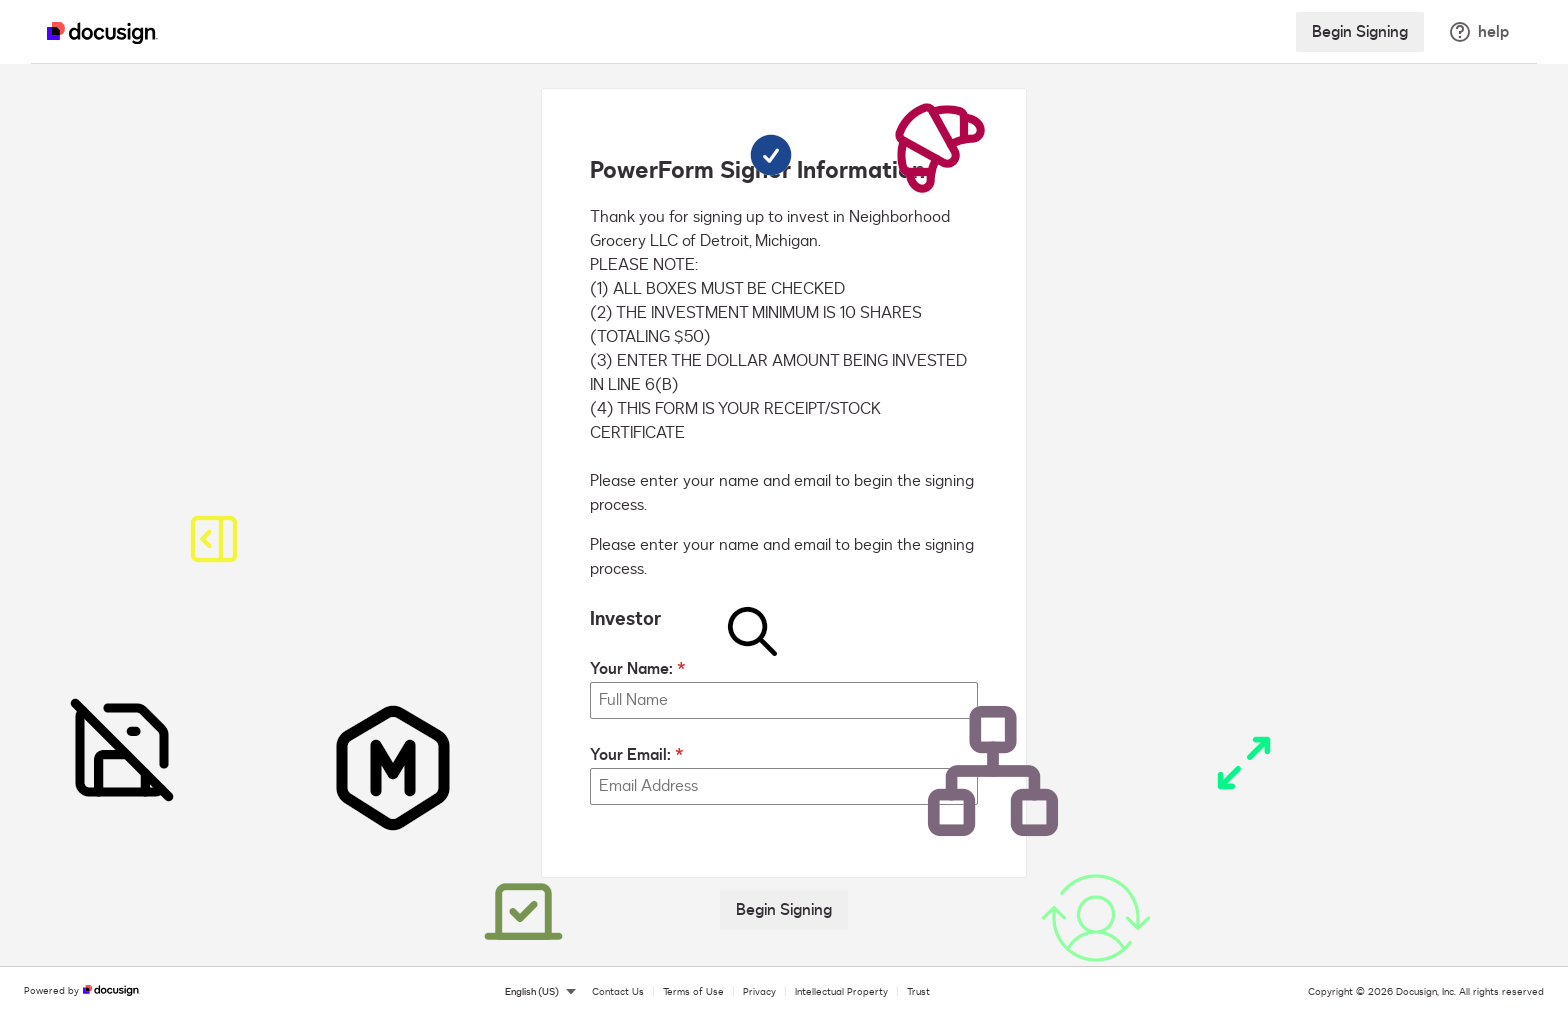  What do you see at coordinates (752, 631) in the screenshot?
I see `search for content or items` at bounding box center [752, 631].